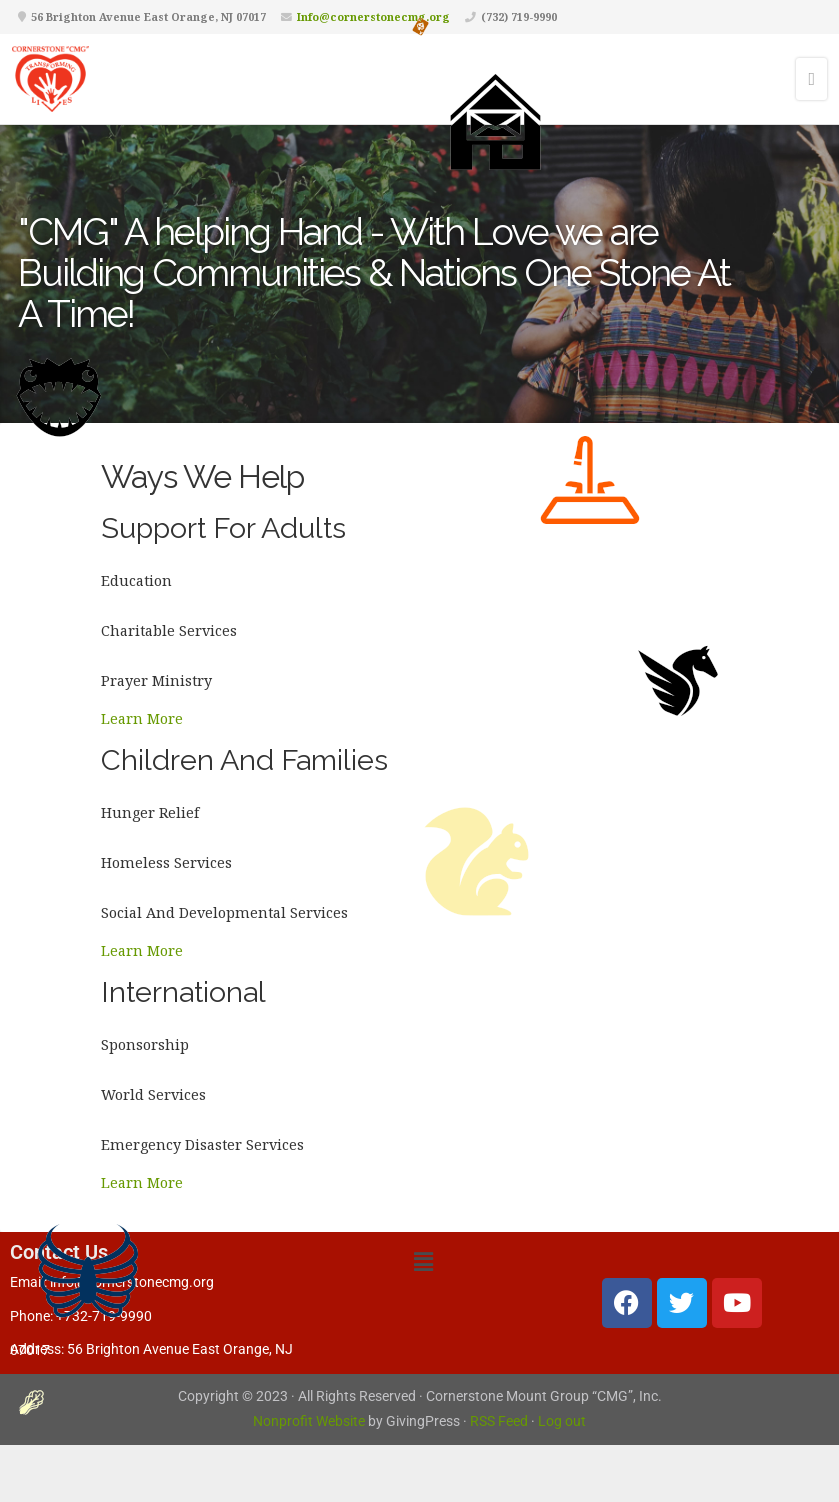 Image resolution: width=839 pixels, height=1502 pixels. Describe the element at coordinates (678, 681) in the screenshot. I see `mythical creature or fantasy game element` at that location.